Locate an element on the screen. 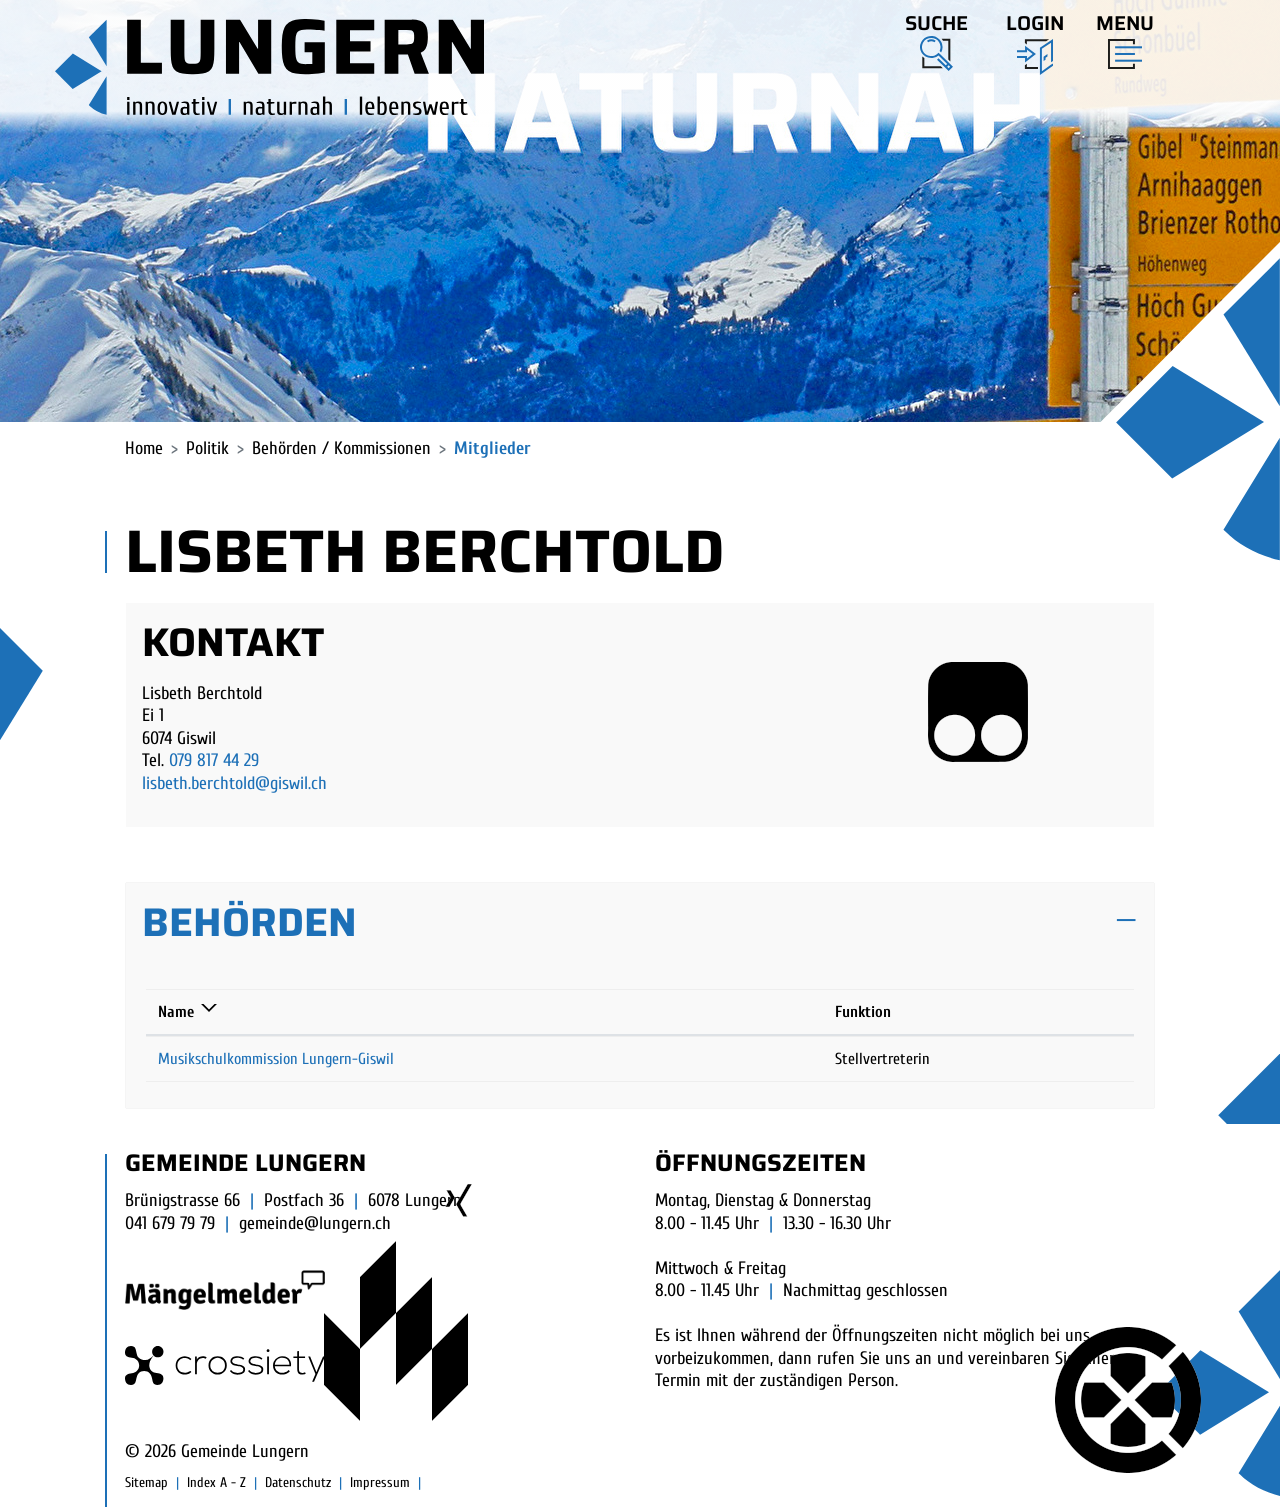 The width and height of the screenshot is (1280, 1507). link to Xing professional network profile is located at coordinates (457, 1199).